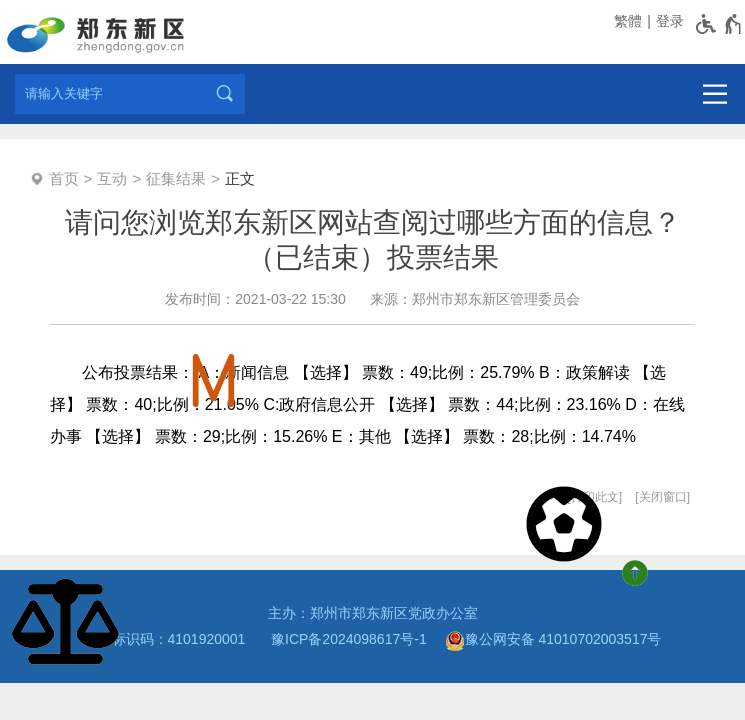  Describe the element at coordinates (213, 380) in the screenshot. I see `indicates a label or category starting with "M"` at that location.